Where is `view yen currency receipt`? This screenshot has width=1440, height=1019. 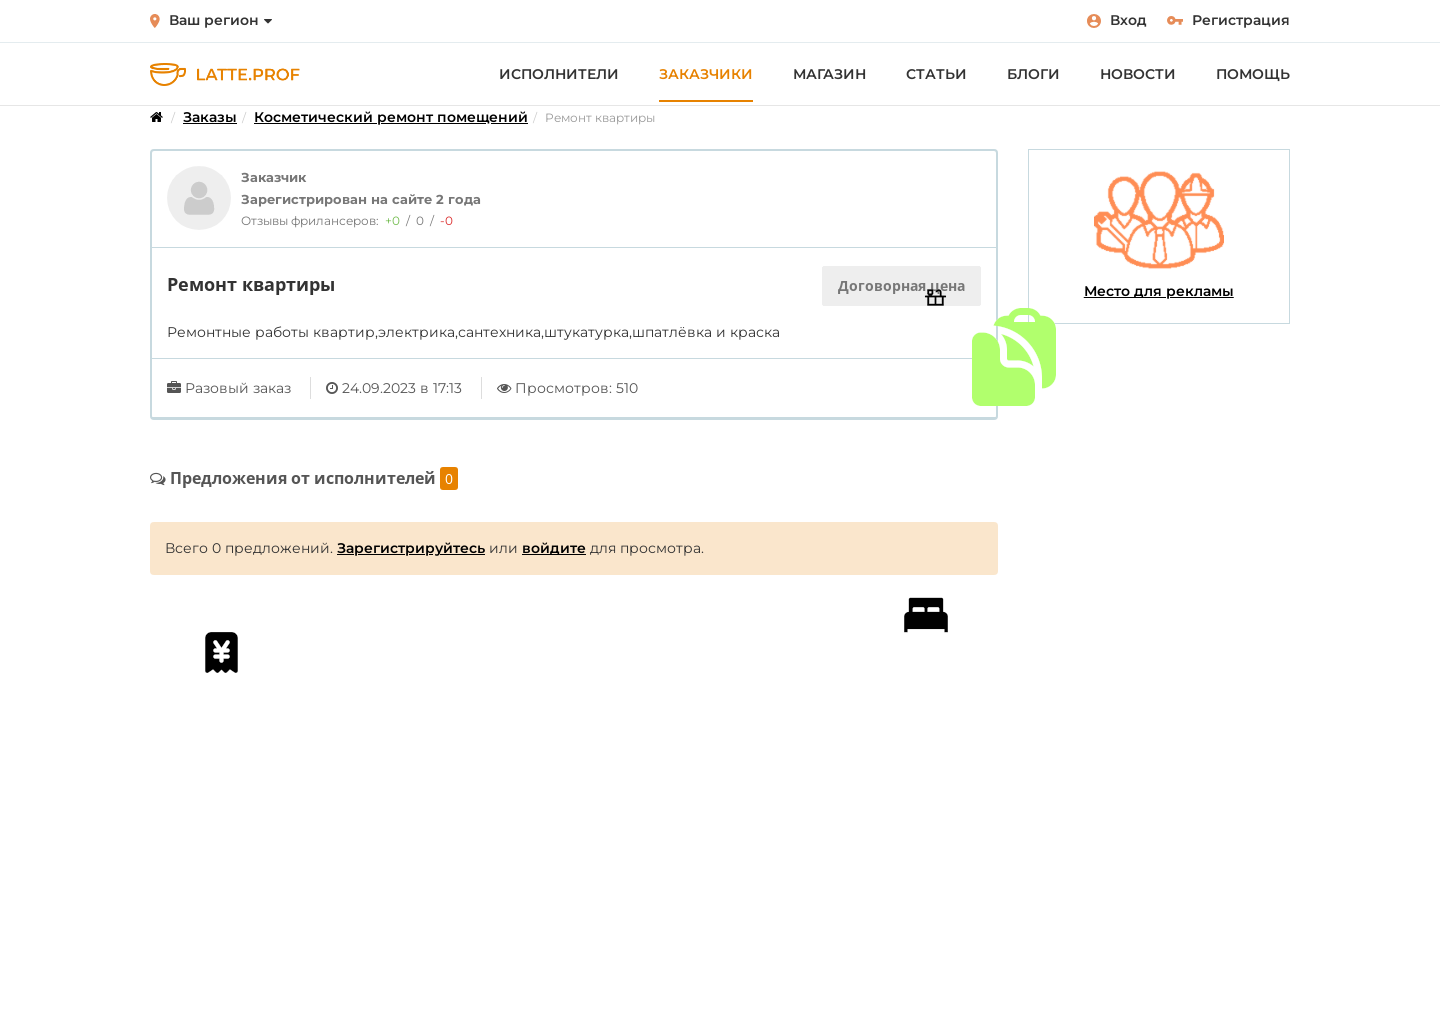 view yen currency receipt is located at coordinates (221, 652).